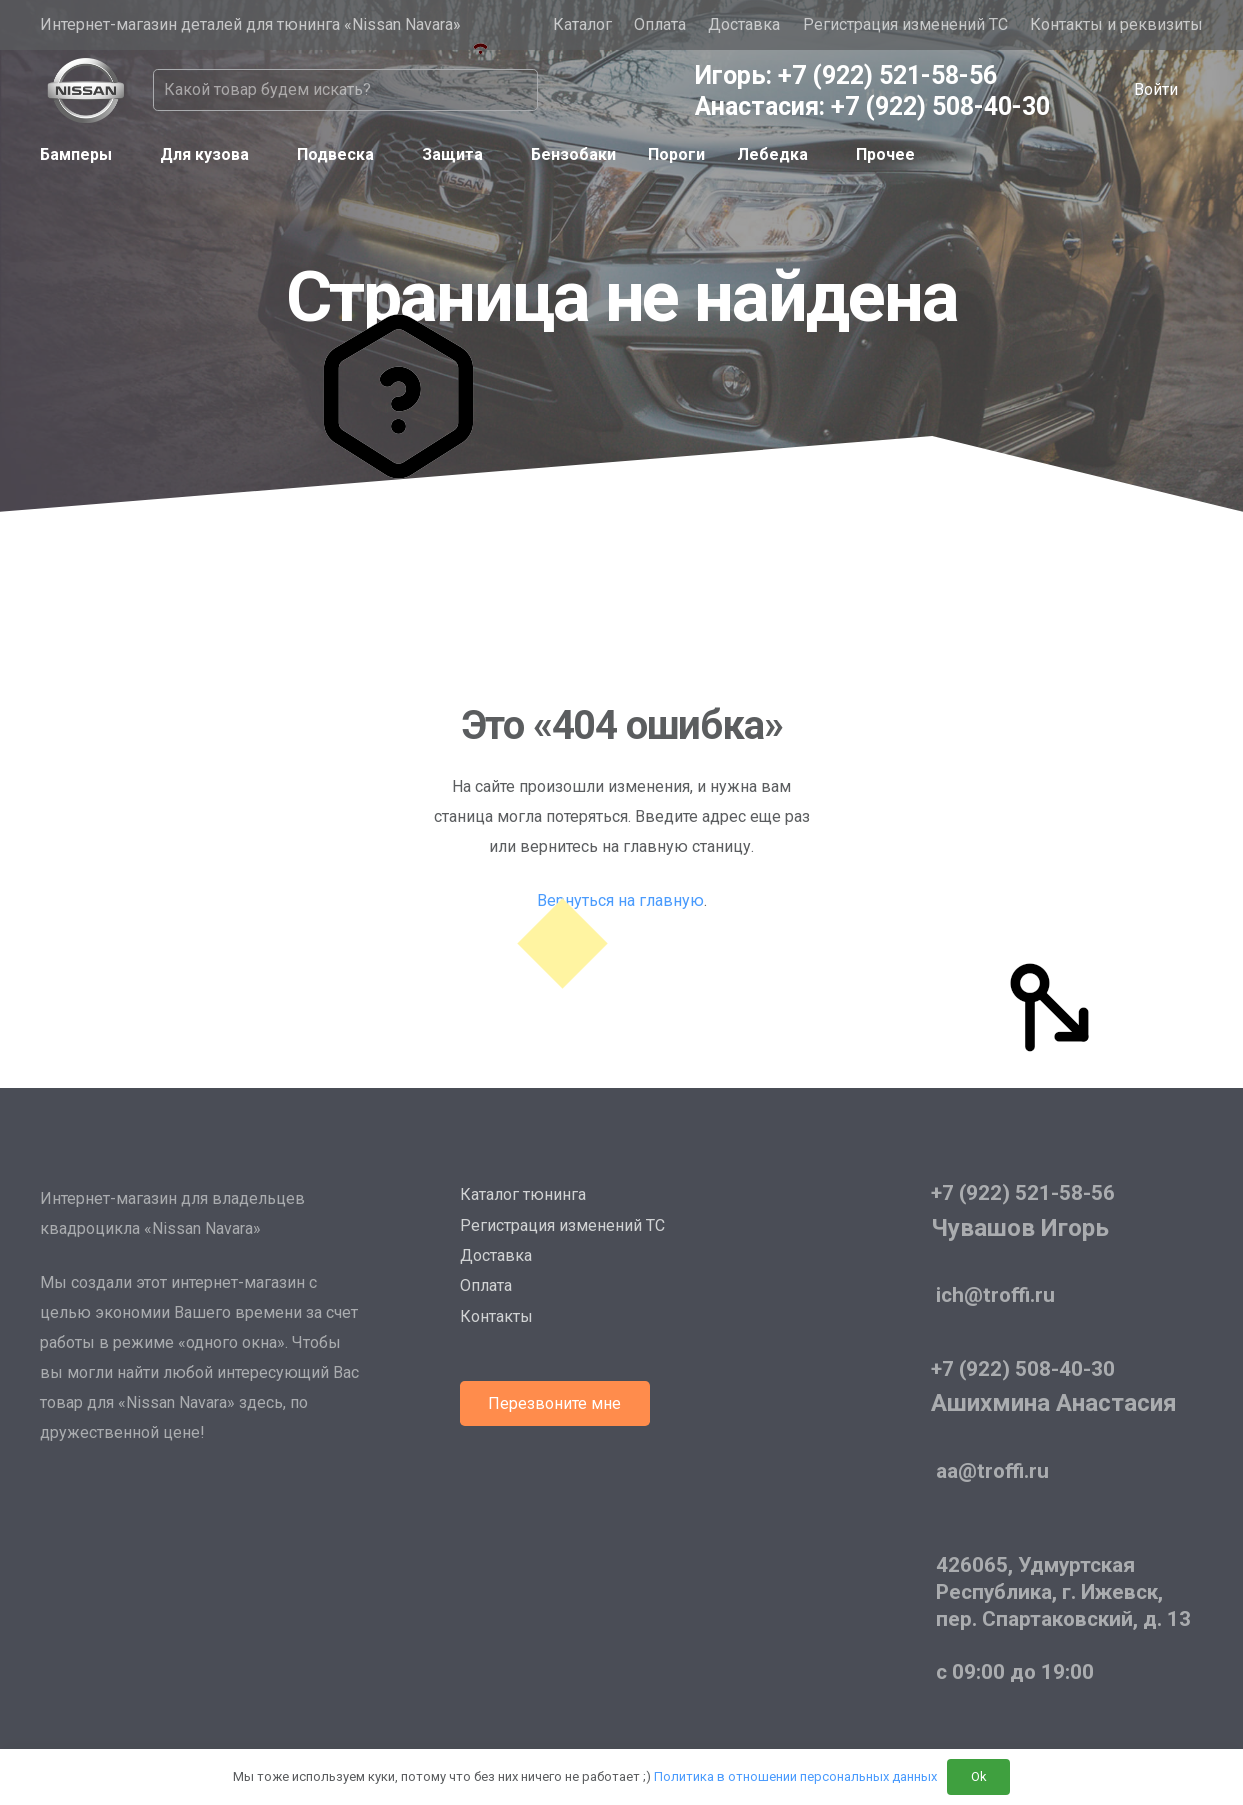  Describe the element at coordinates (398, 396) in the screenshot. I see `access help or support options` at that location.